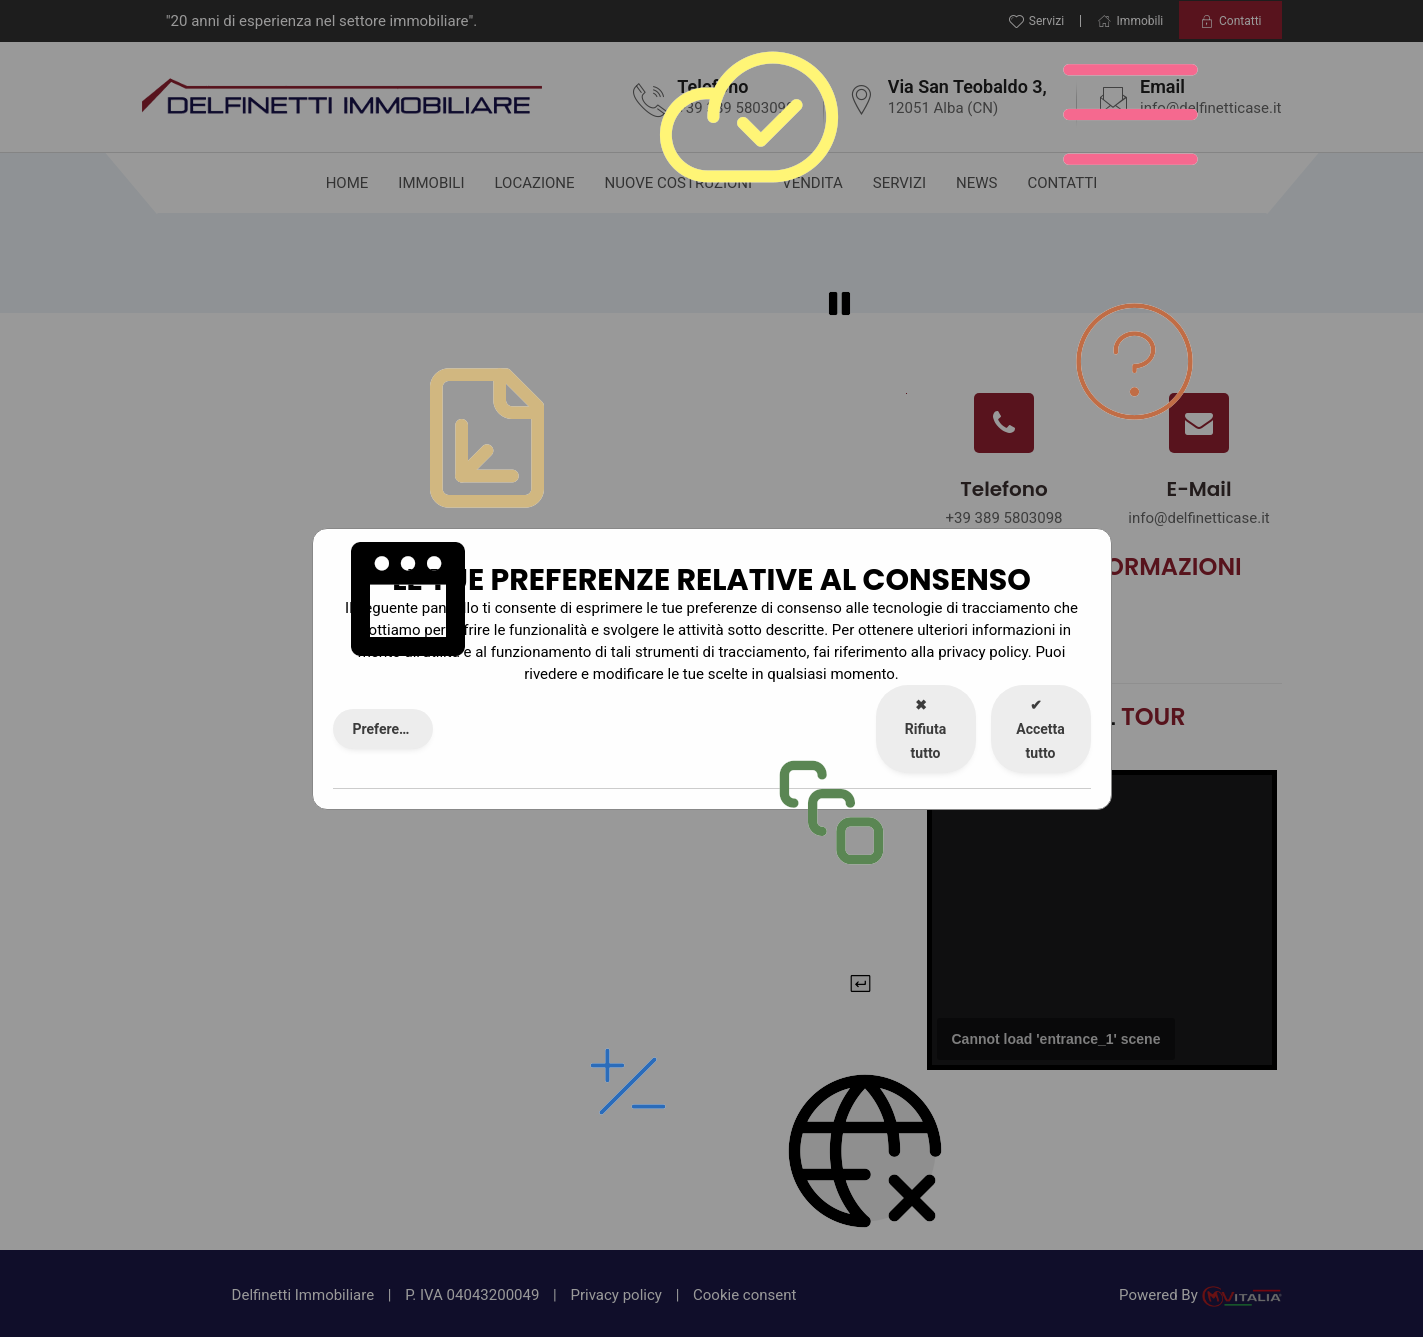  I want to click on view stacked layers or cards, so click(831, 812).